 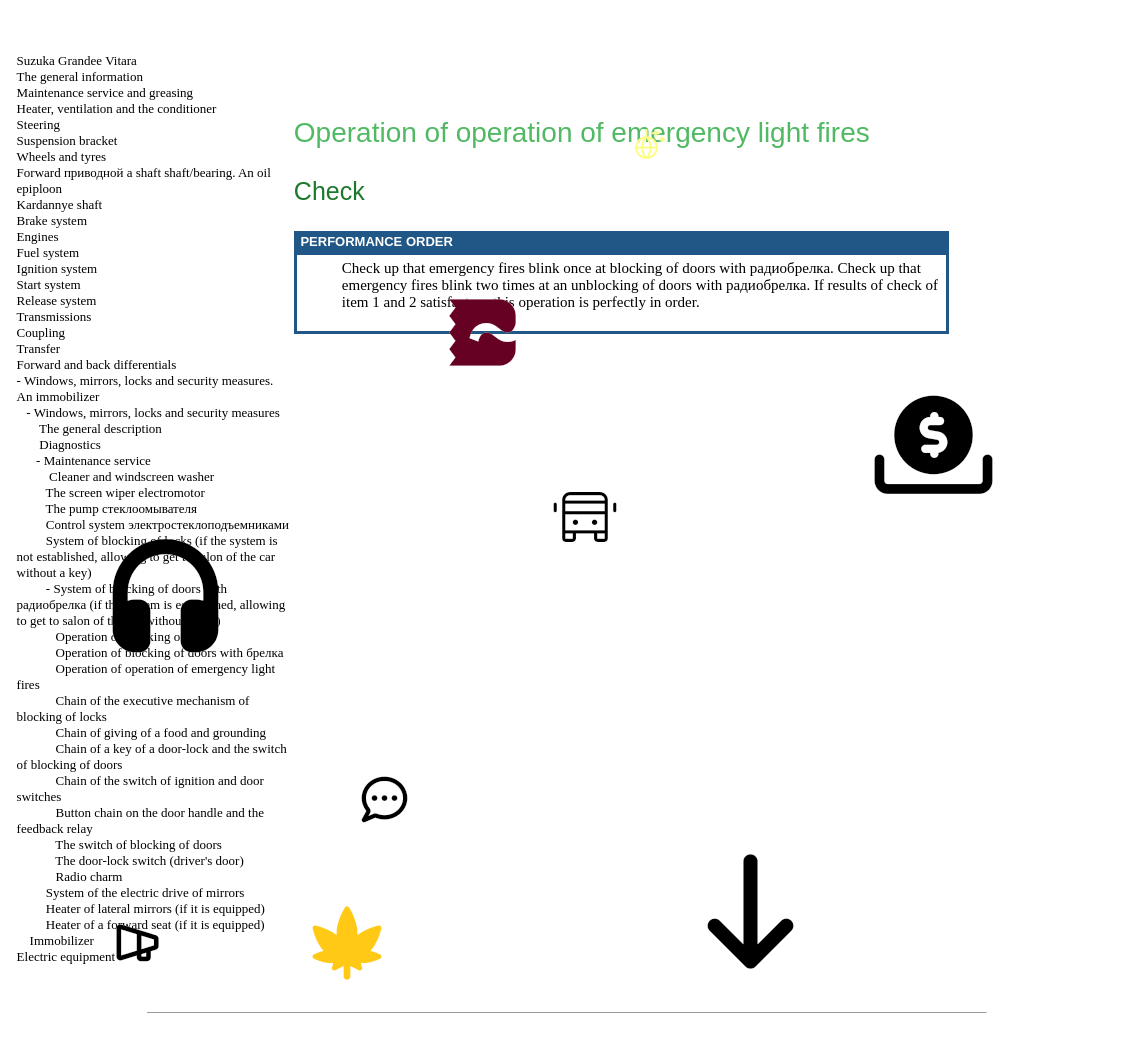 What do you see at coordinates (347, 943) in the screenshot?
I see `indicates cannabis-related products or content` at bounding box center [347, 943].